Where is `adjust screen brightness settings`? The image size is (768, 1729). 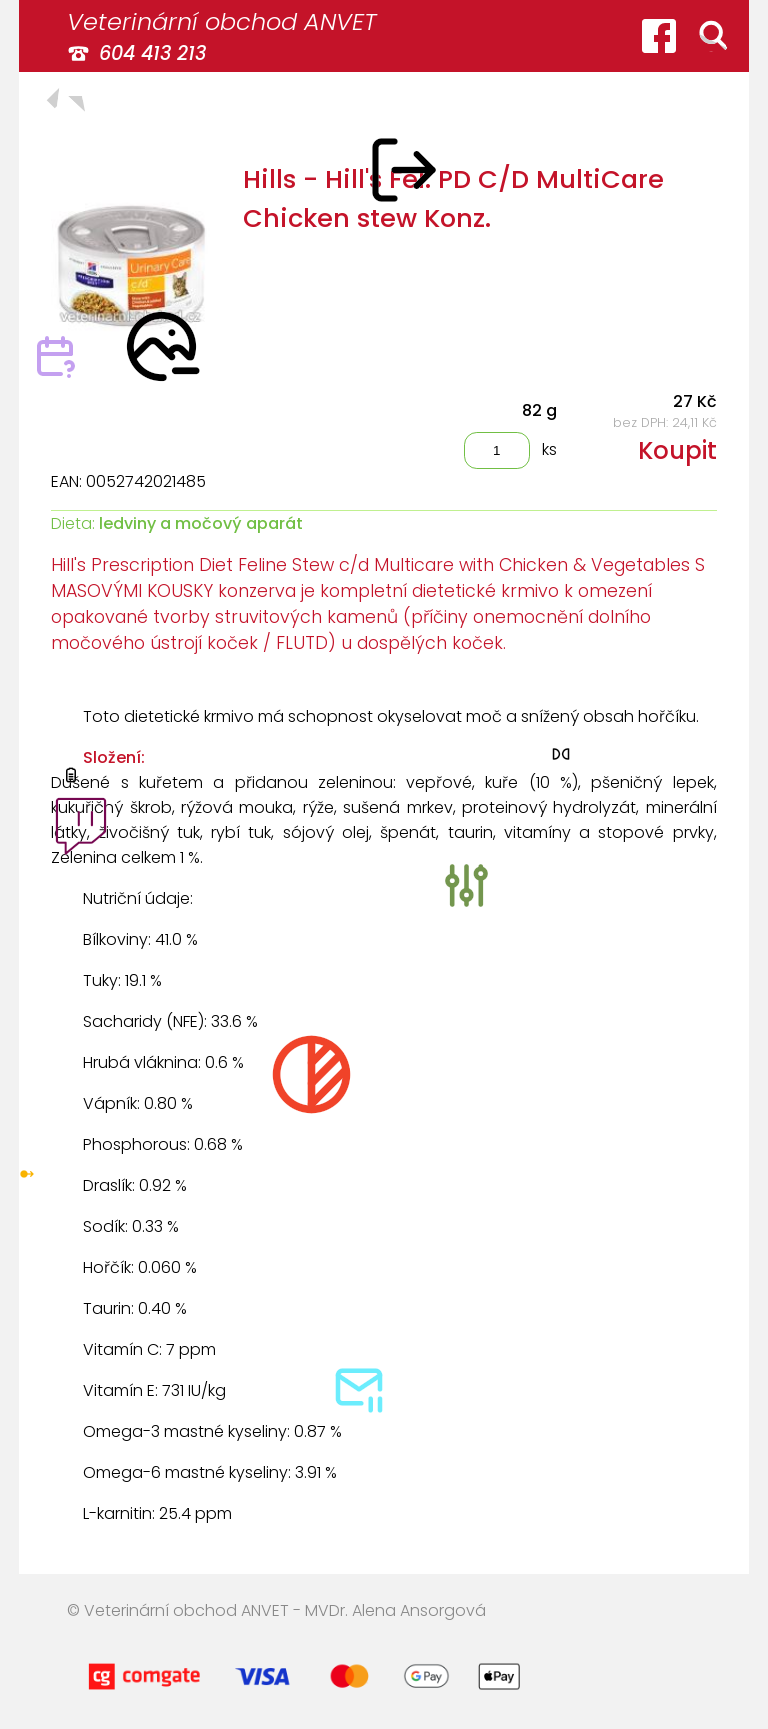 adjust screen brightness settings is located at coordinates (311, 1074).